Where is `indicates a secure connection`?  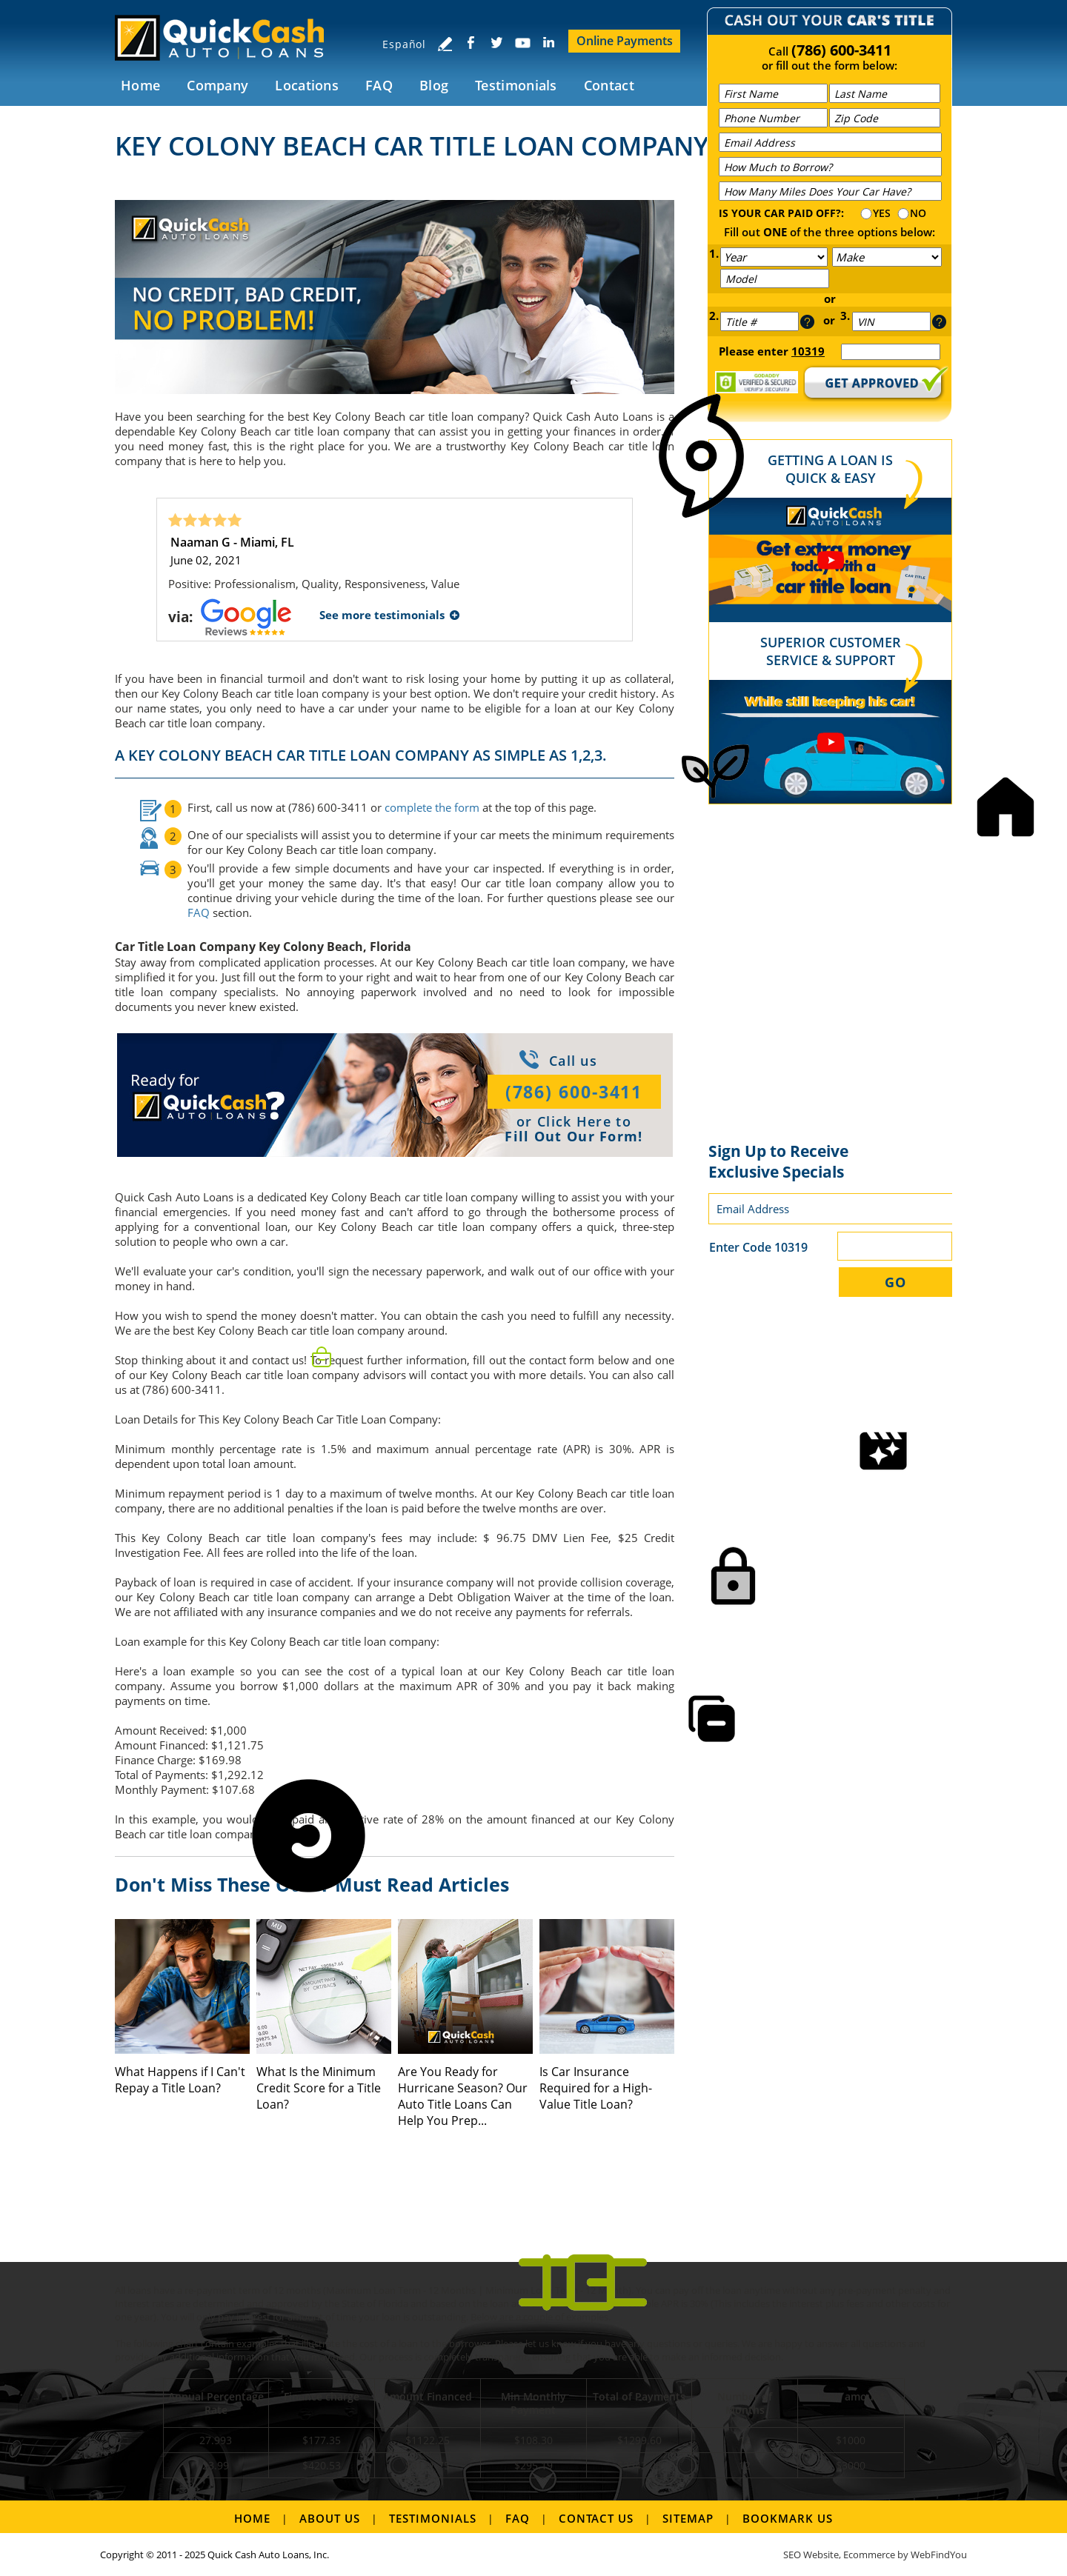 indicates a secure connection is located at coordinates (733, 1577).